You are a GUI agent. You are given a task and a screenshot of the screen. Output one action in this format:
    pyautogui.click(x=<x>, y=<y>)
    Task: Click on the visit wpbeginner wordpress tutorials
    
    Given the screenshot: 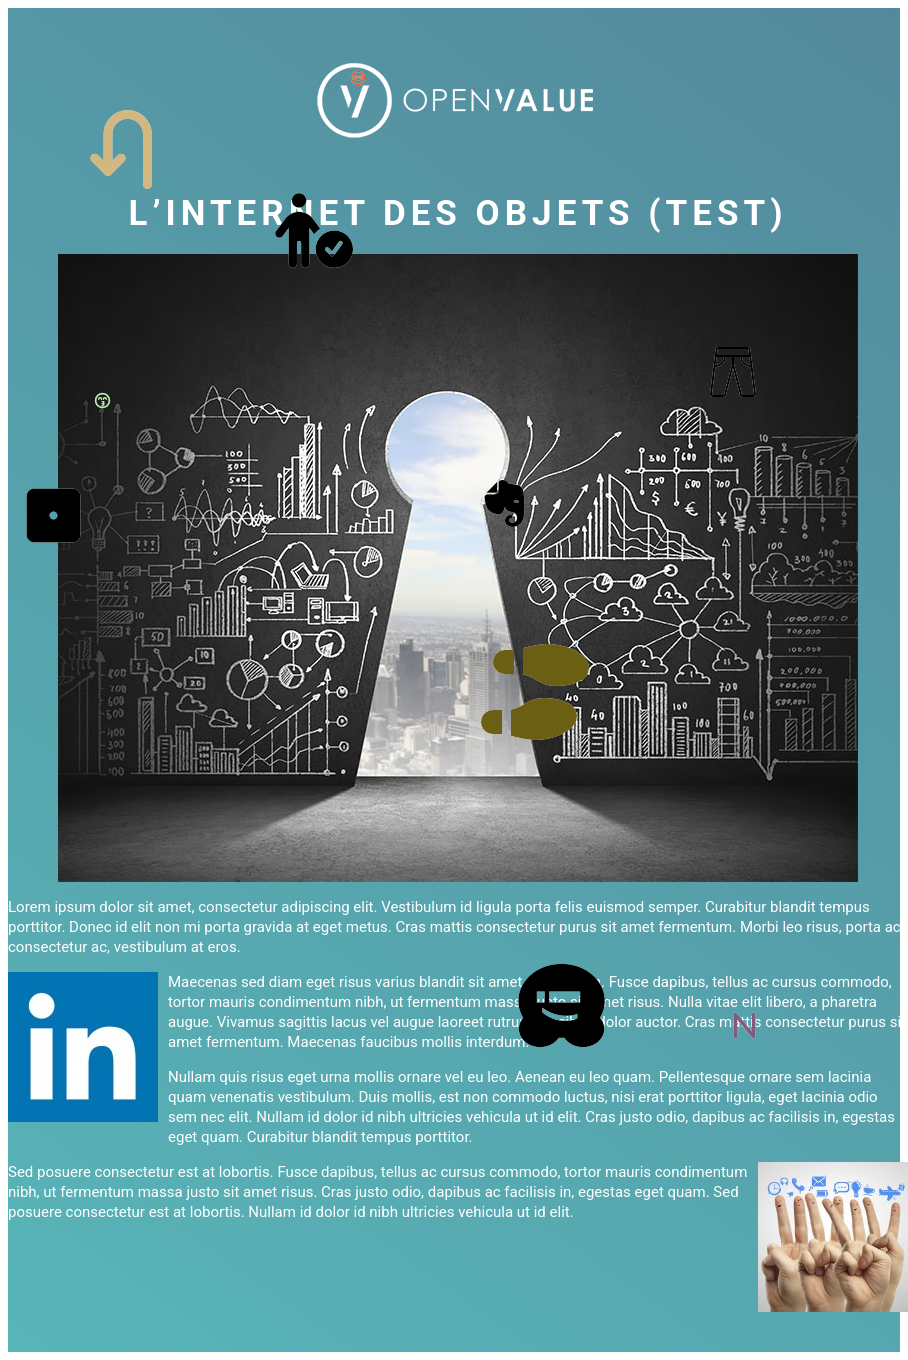 What is the action you would take?
    pyautogui.click(x=561, y=1005)
    